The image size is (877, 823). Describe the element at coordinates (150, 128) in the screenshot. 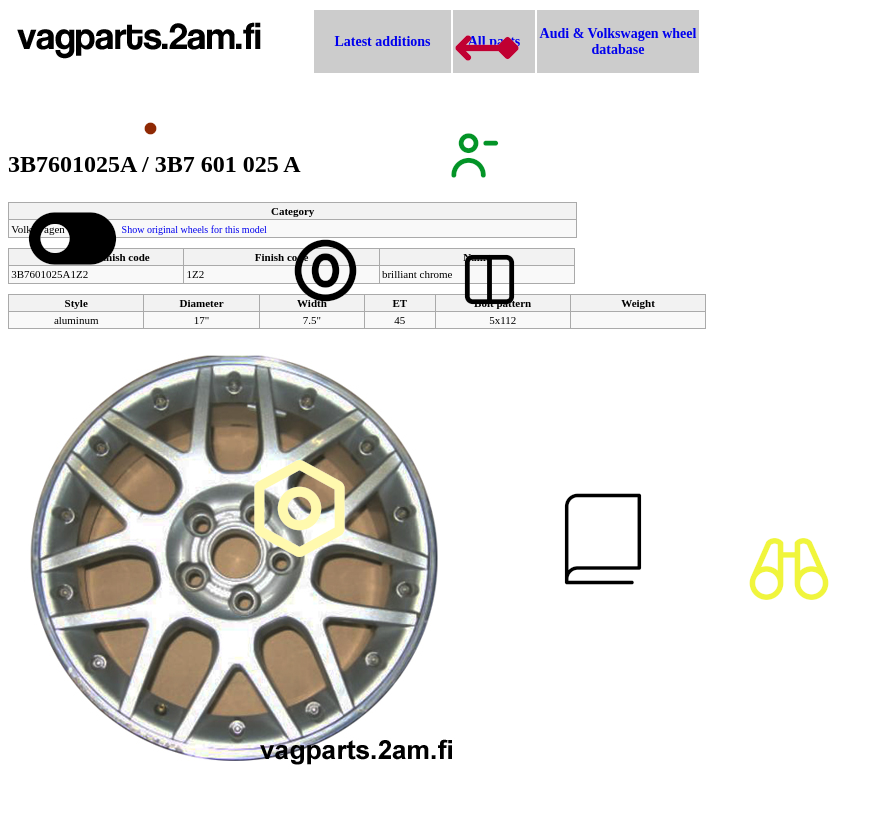

I see `indicates an unread notification or new item` at that location.